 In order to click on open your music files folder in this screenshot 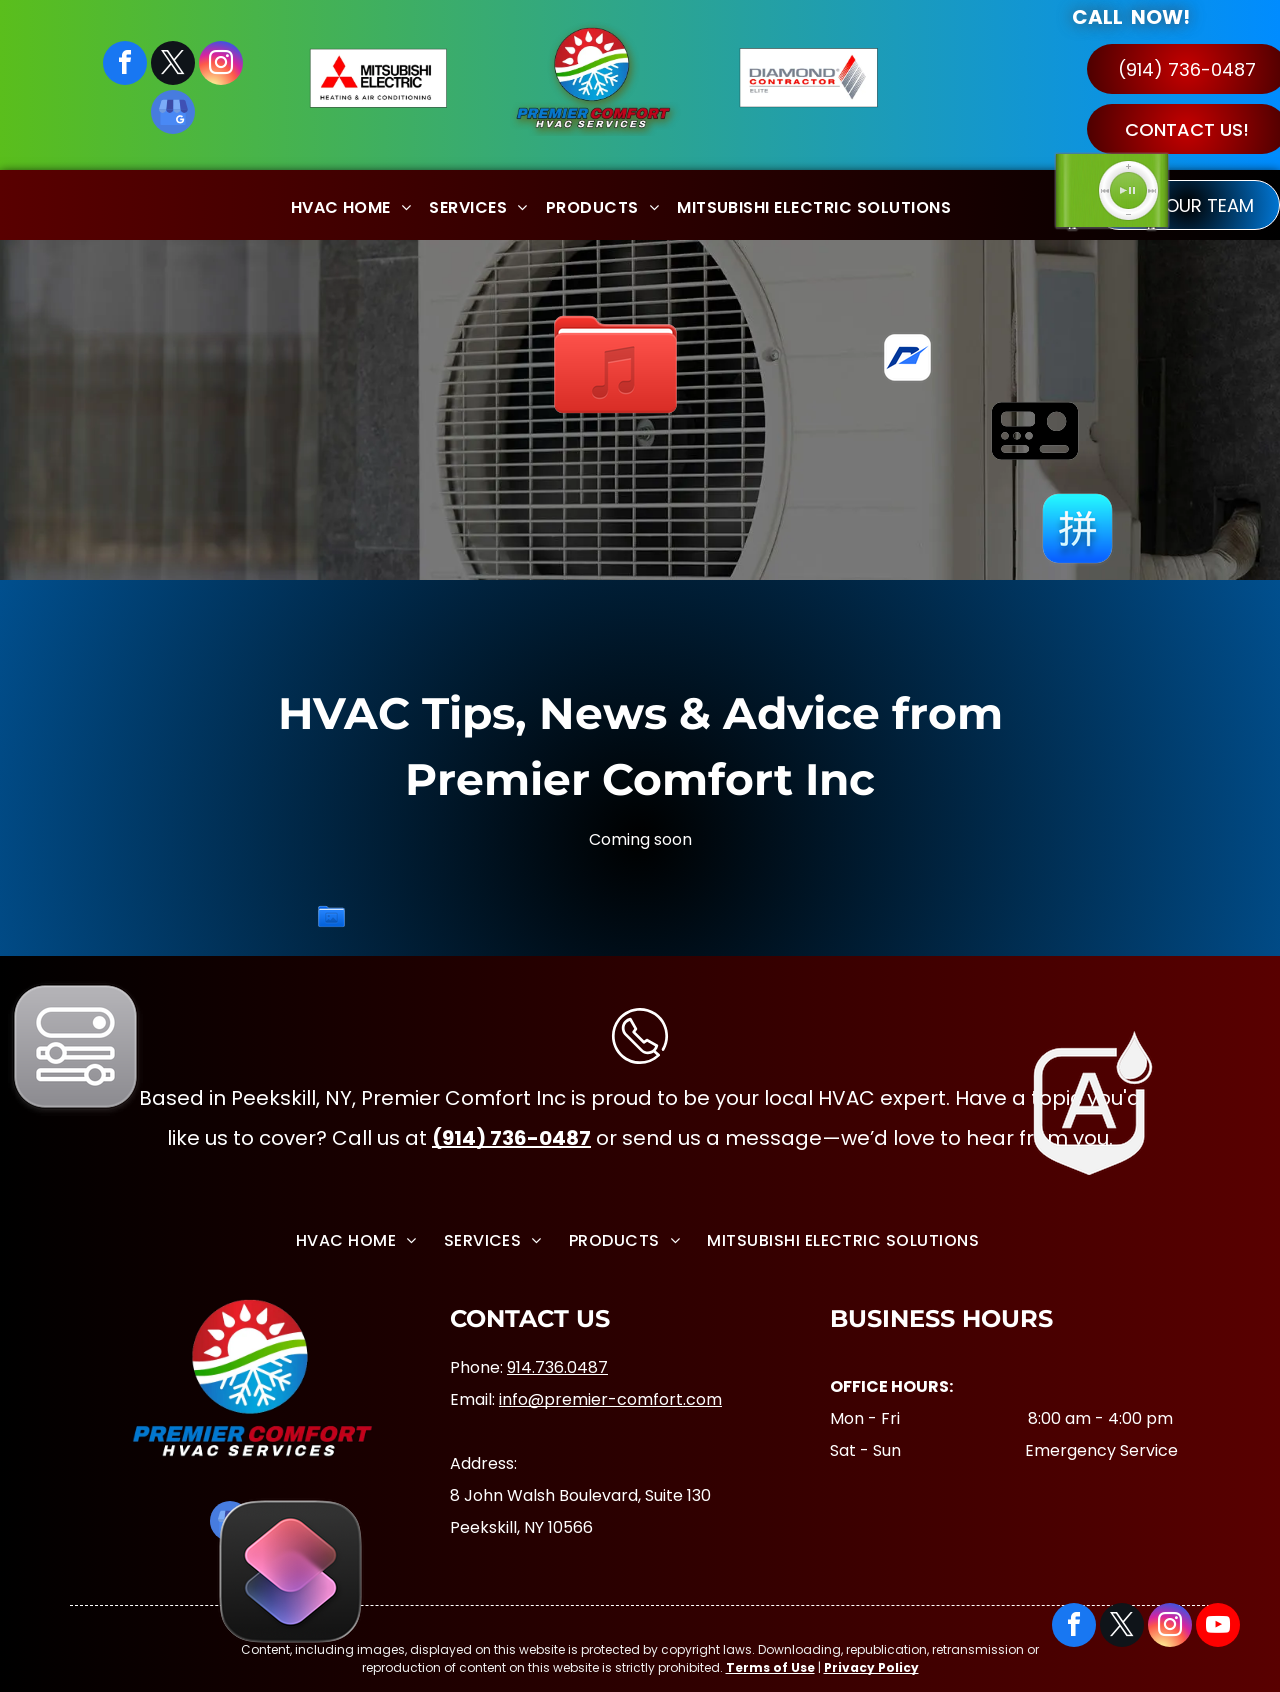, I will do `click(615, 364)`.